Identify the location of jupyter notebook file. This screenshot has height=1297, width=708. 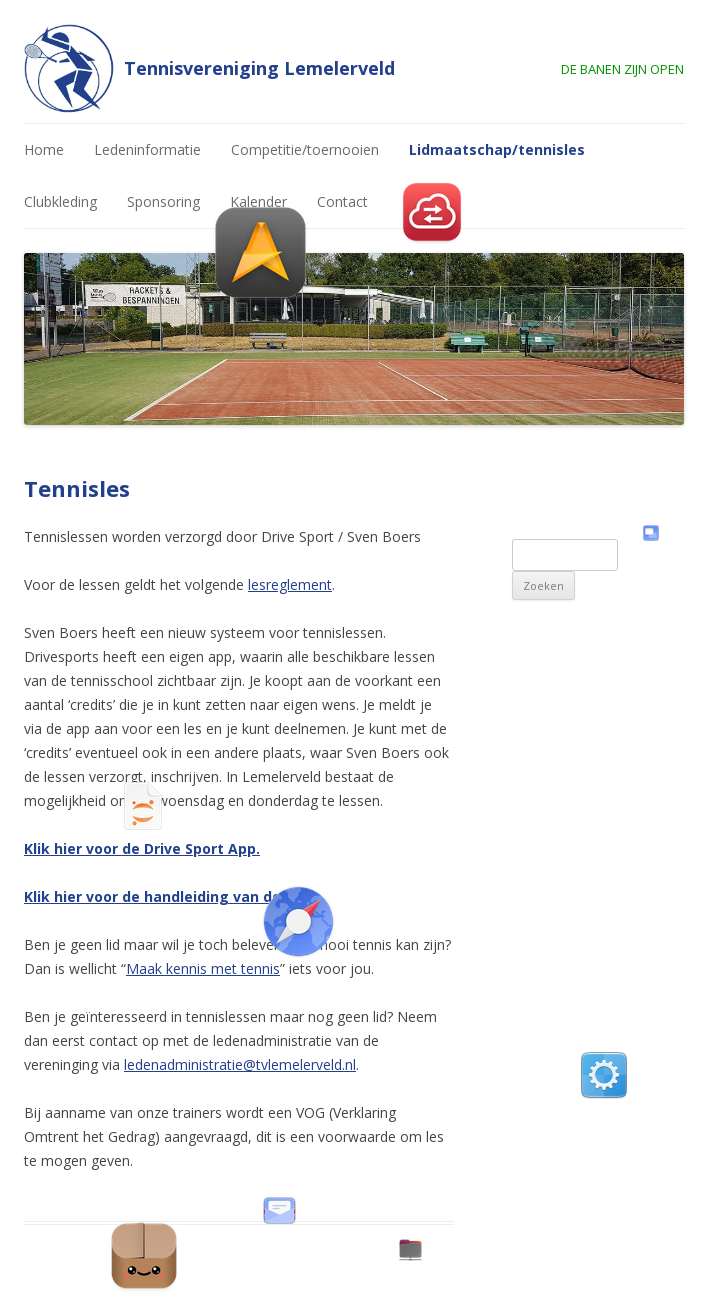
(143, 806).